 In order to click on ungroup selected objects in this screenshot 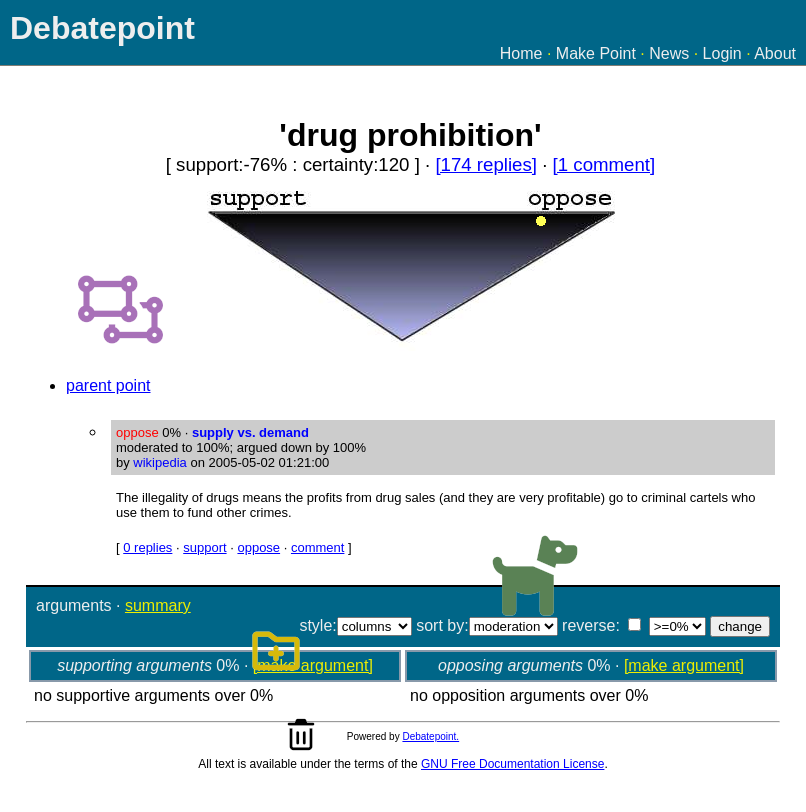, I will do `click(120, 309)`.